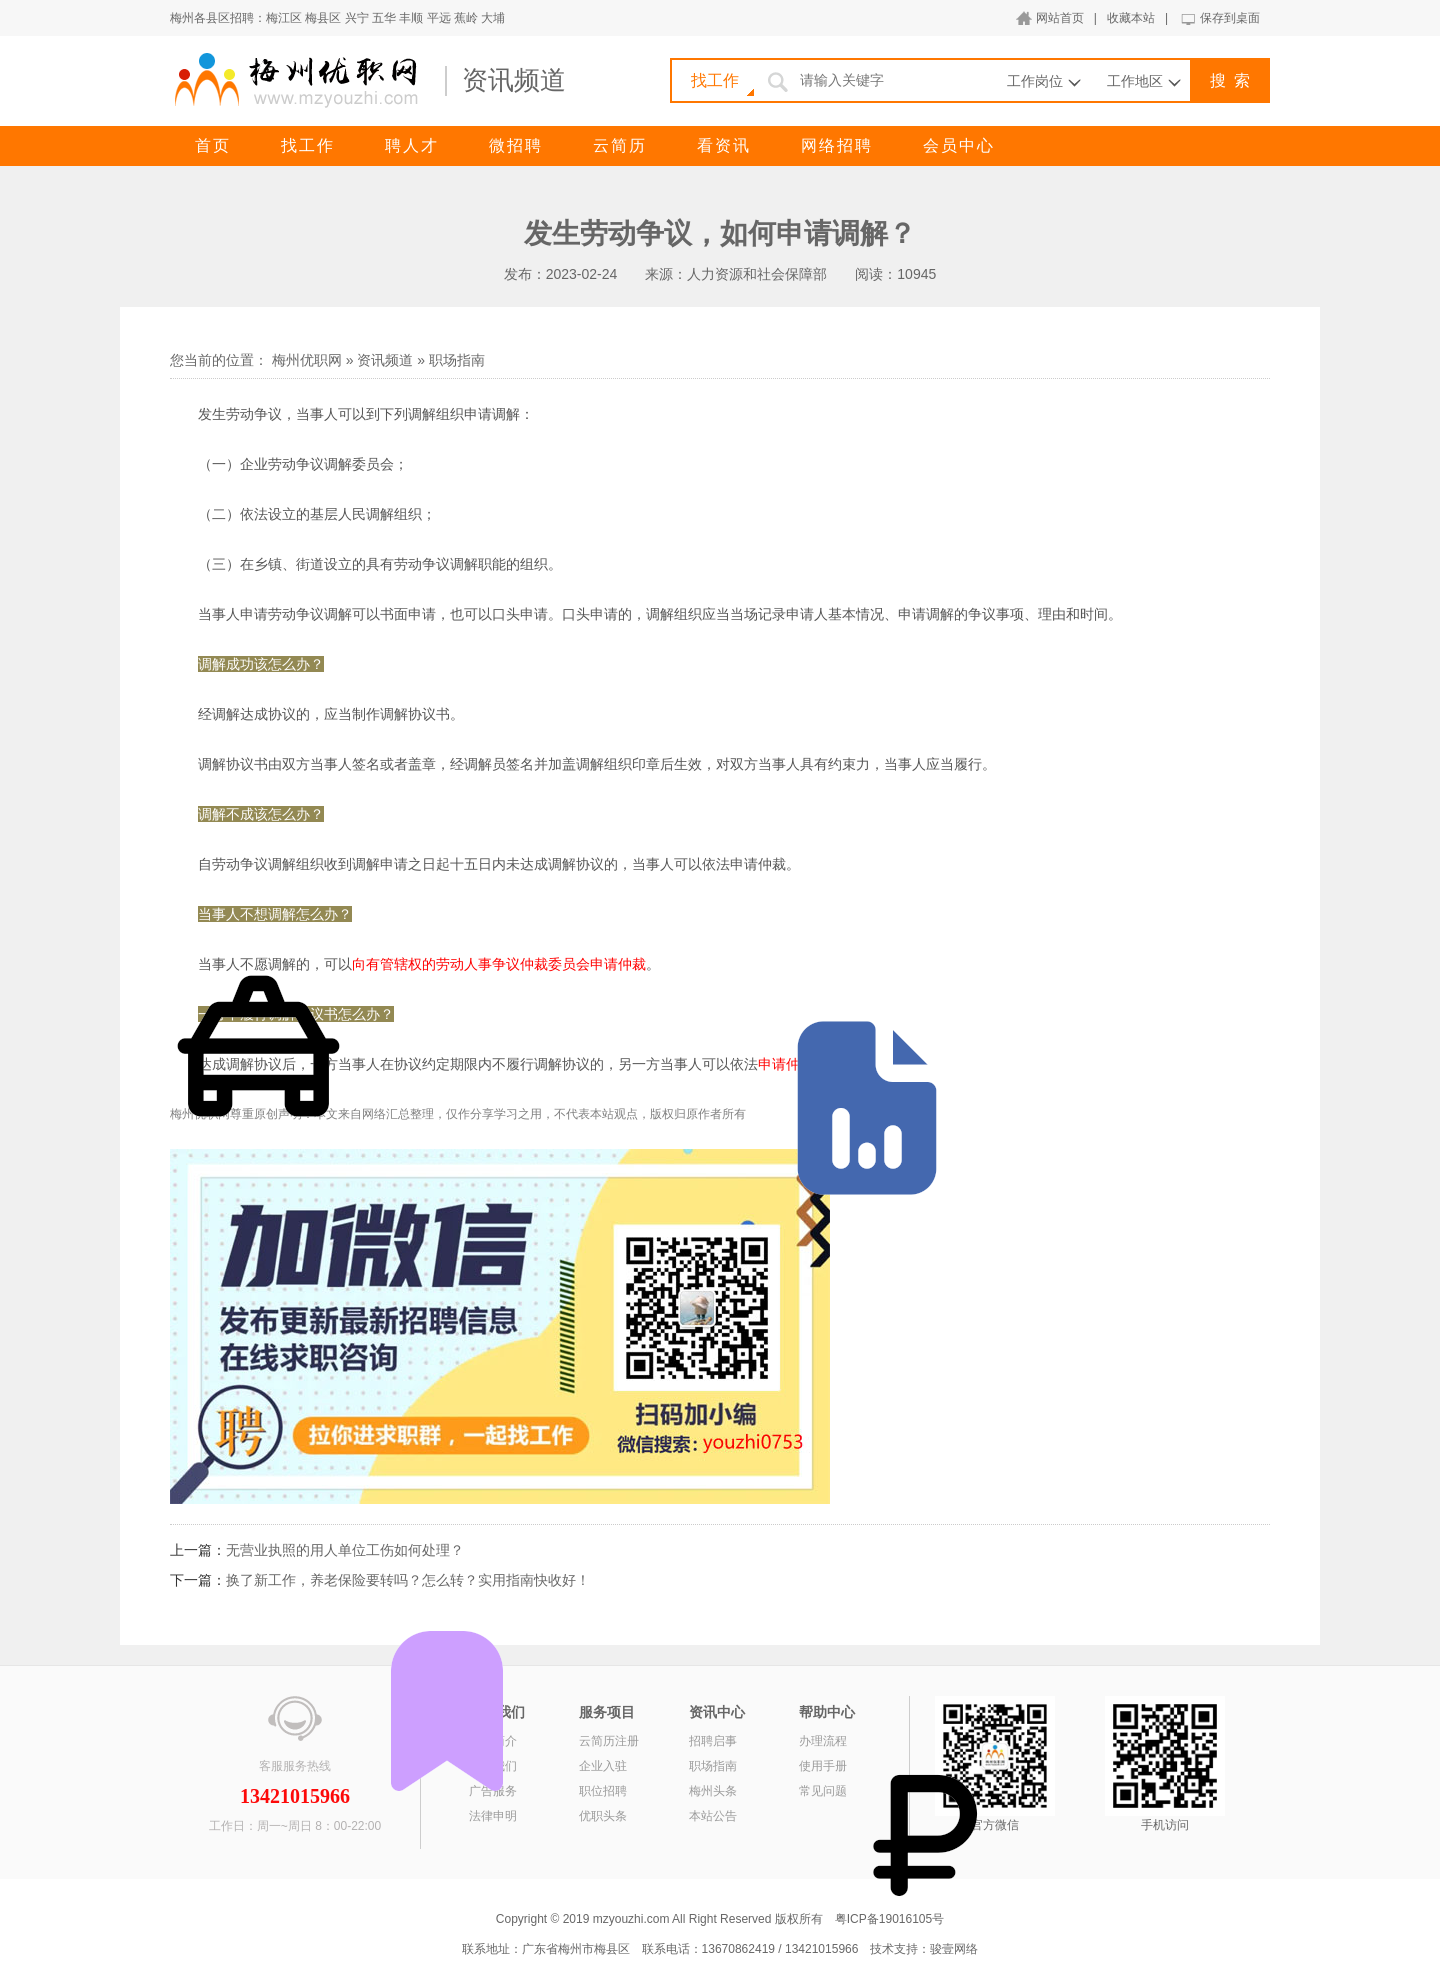 The width and height of the screenshot is (1440, 1979). Describe the element at coordinates (929, 1835) in the screenshot. I see `indicates russian ruble currency` at that location.